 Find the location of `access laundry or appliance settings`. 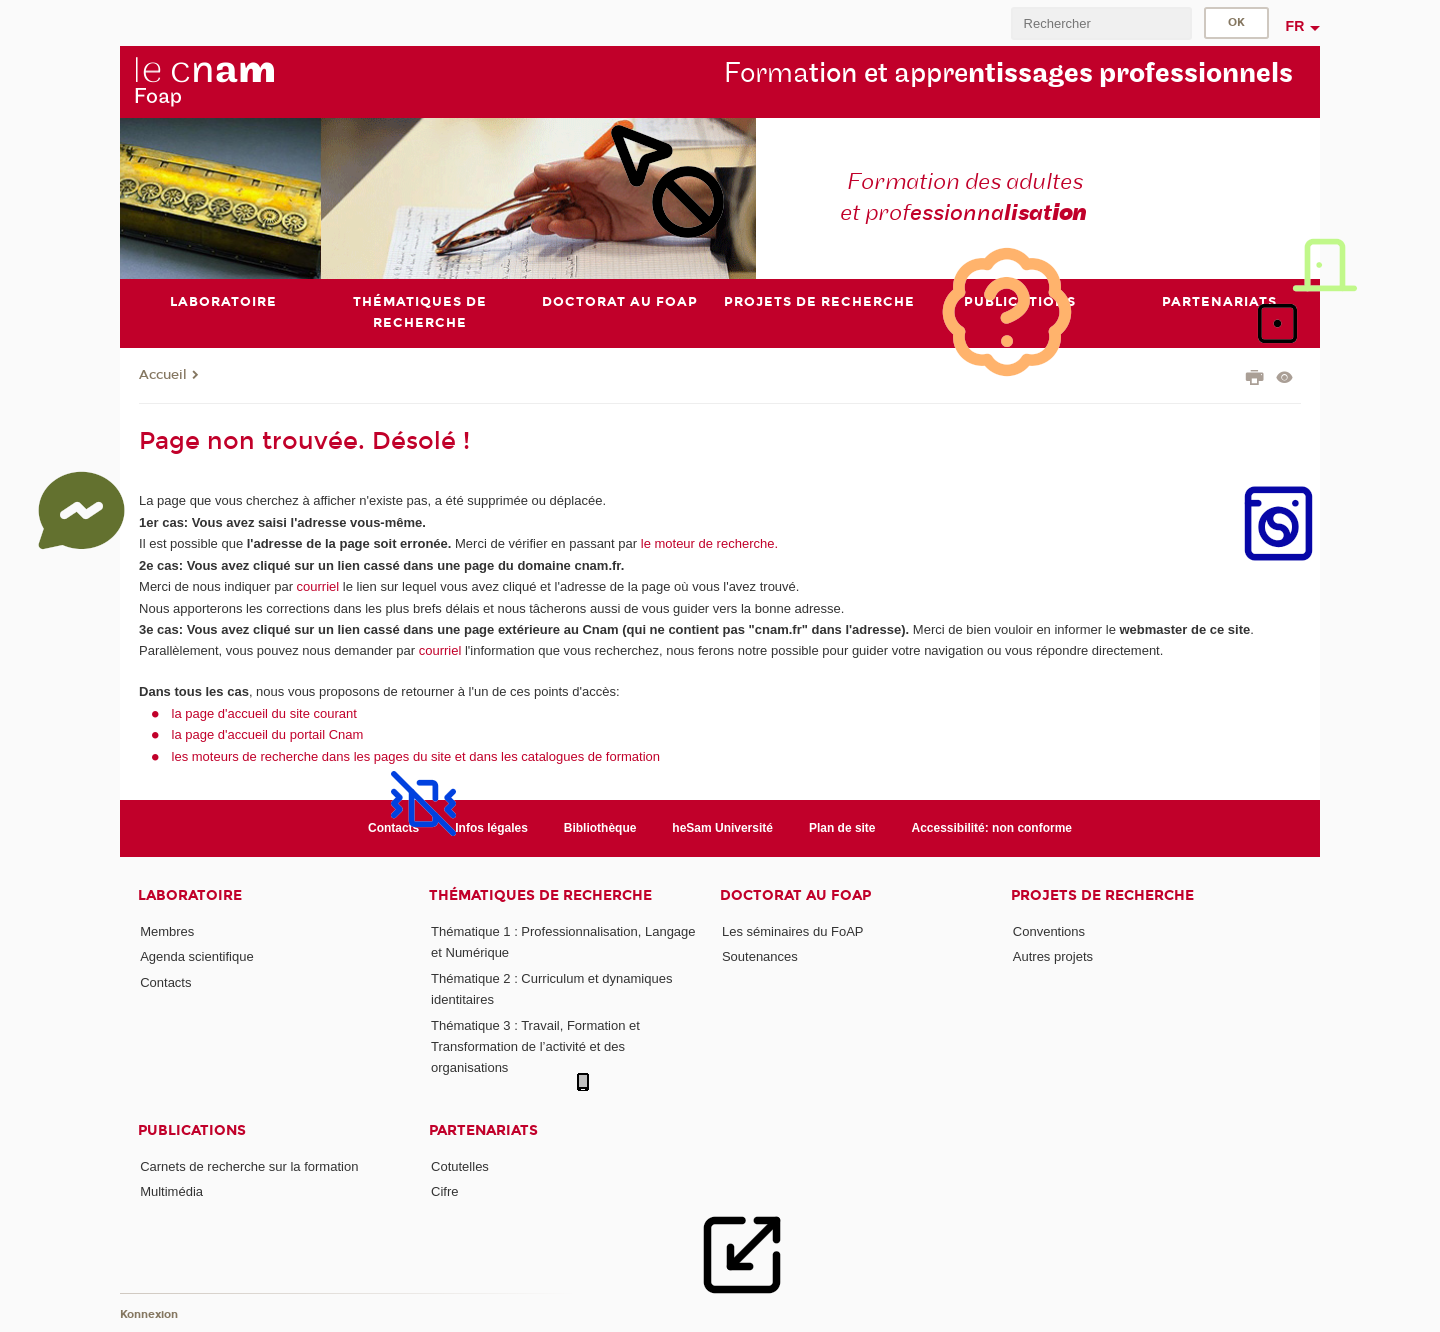

access laundry or appliance settings is located at coordinates (1278, 523).